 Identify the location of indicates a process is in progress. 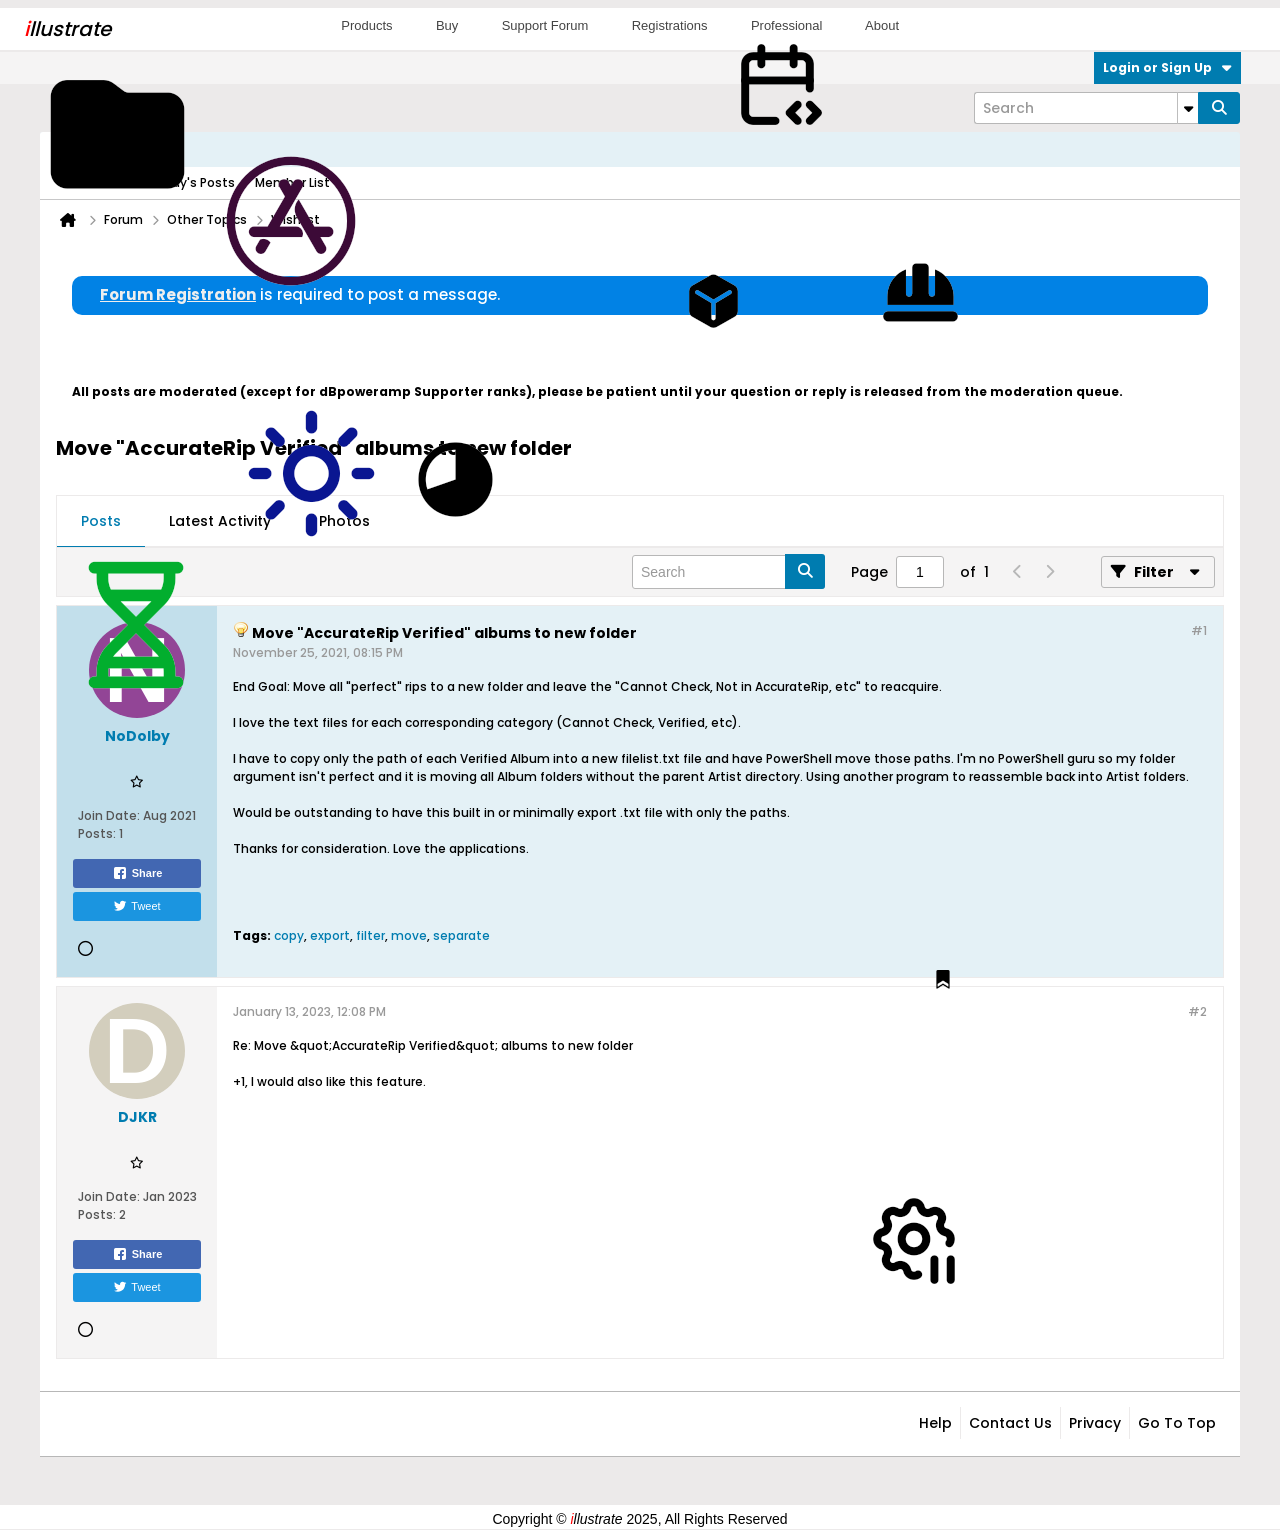
(136, 625).